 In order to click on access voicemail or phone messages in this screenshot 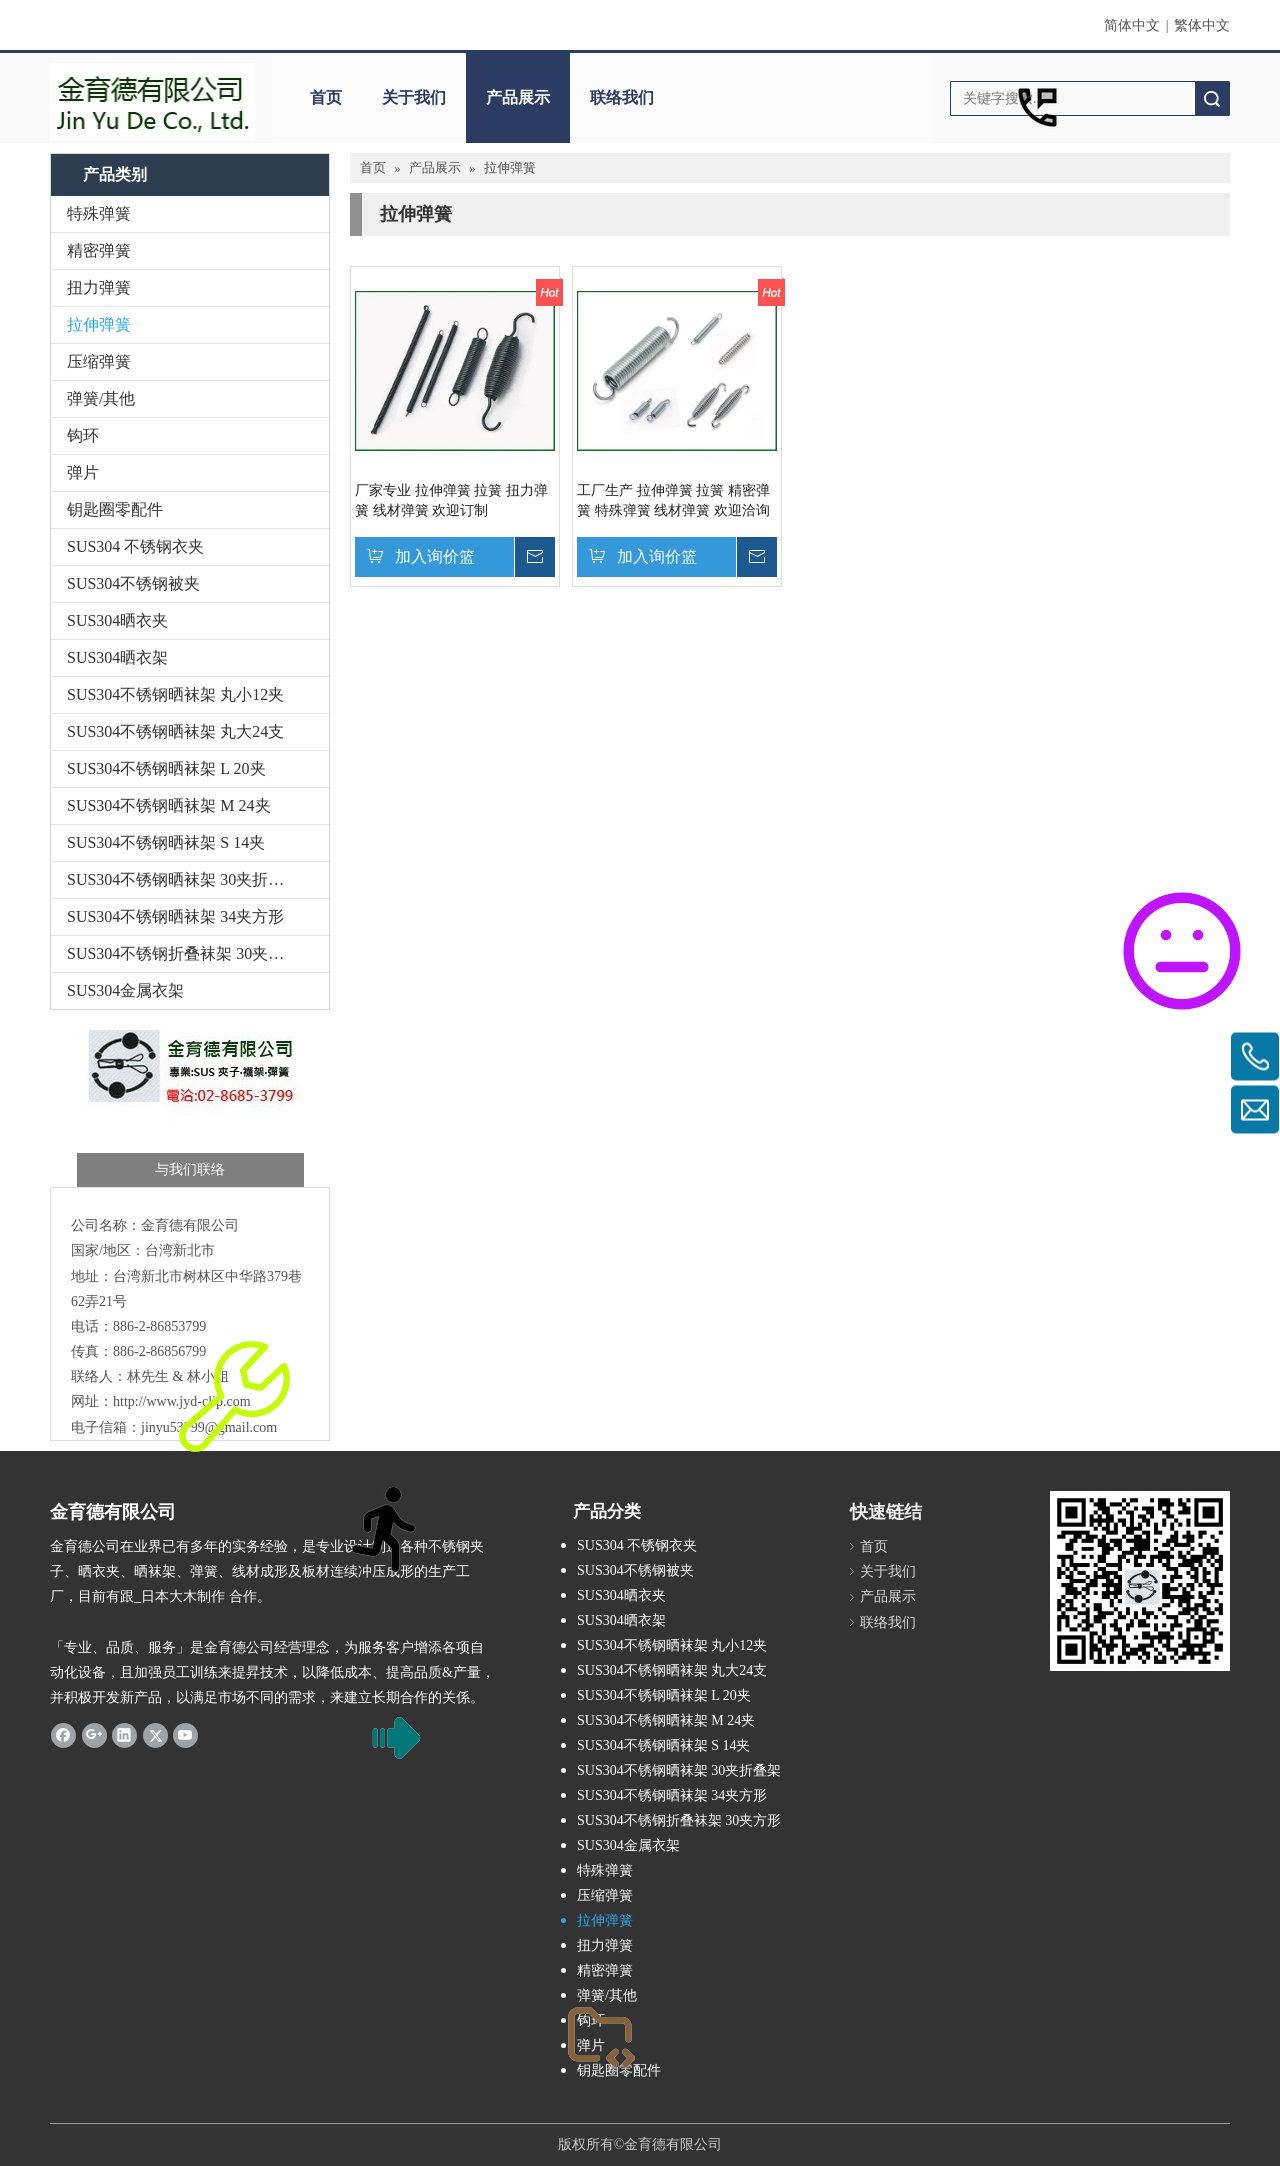, I will do `click(1037, 107)`.